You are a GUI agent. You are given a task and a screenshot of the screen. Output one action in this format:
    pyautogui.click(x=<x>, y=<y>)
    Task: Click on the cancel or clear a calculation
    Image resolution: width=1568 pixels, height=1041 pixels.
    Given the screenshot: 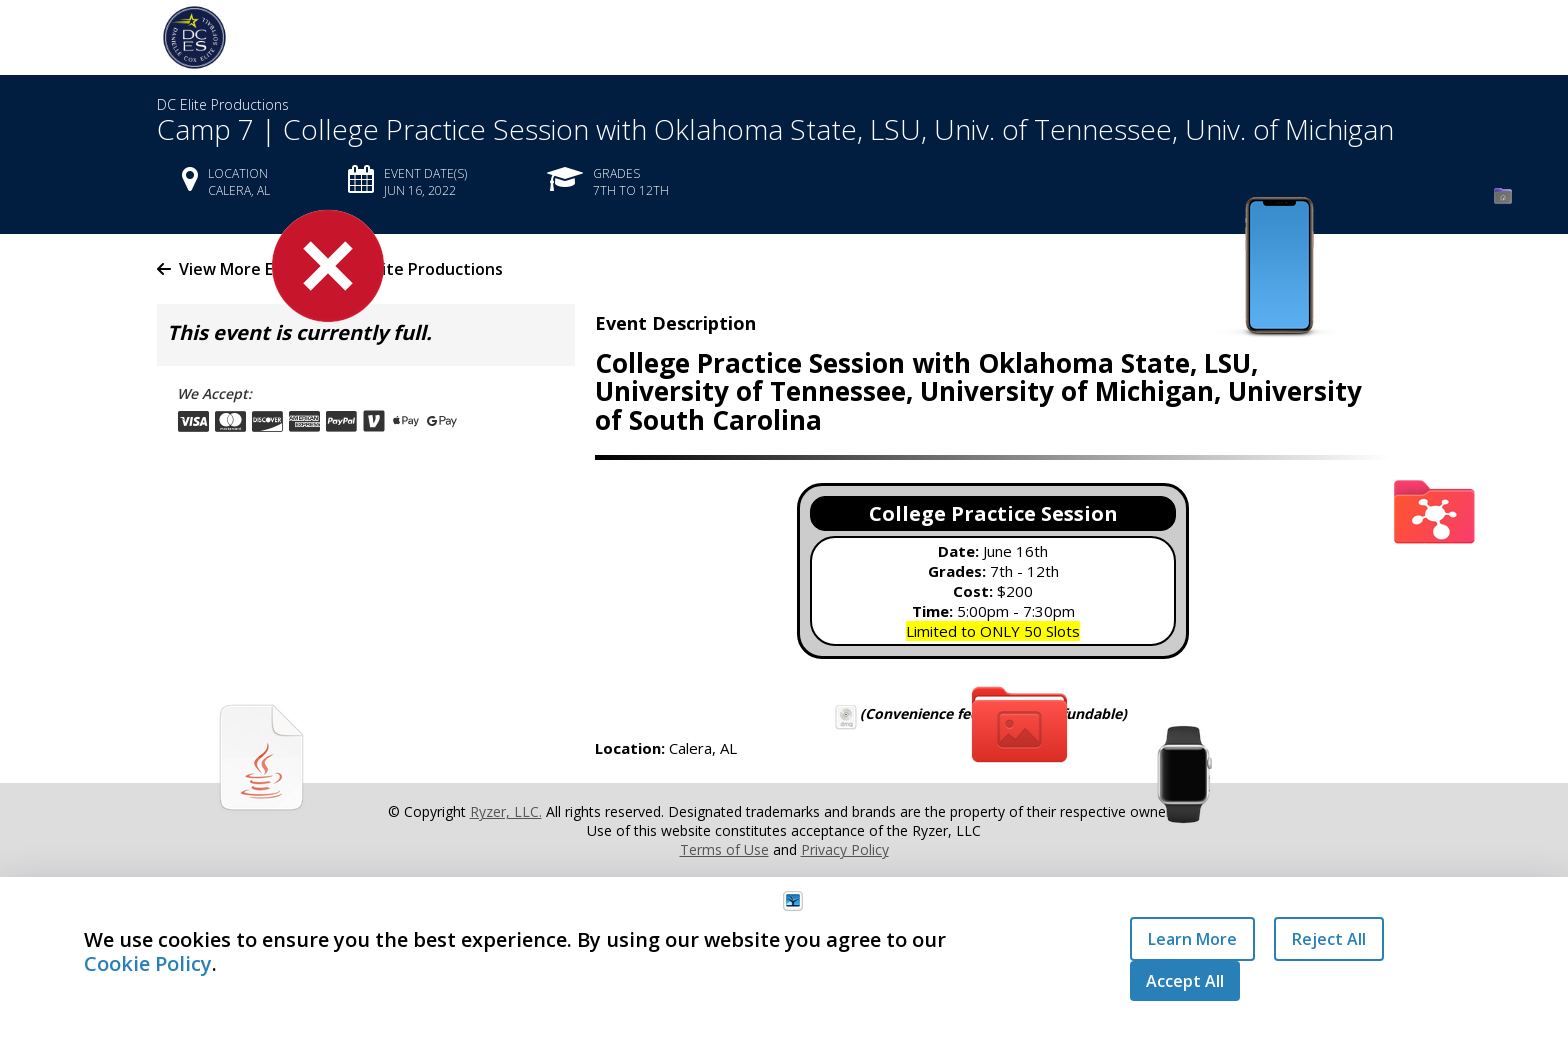 What is the action you would take?
    pyautogui.click(x=328, y=266)
    